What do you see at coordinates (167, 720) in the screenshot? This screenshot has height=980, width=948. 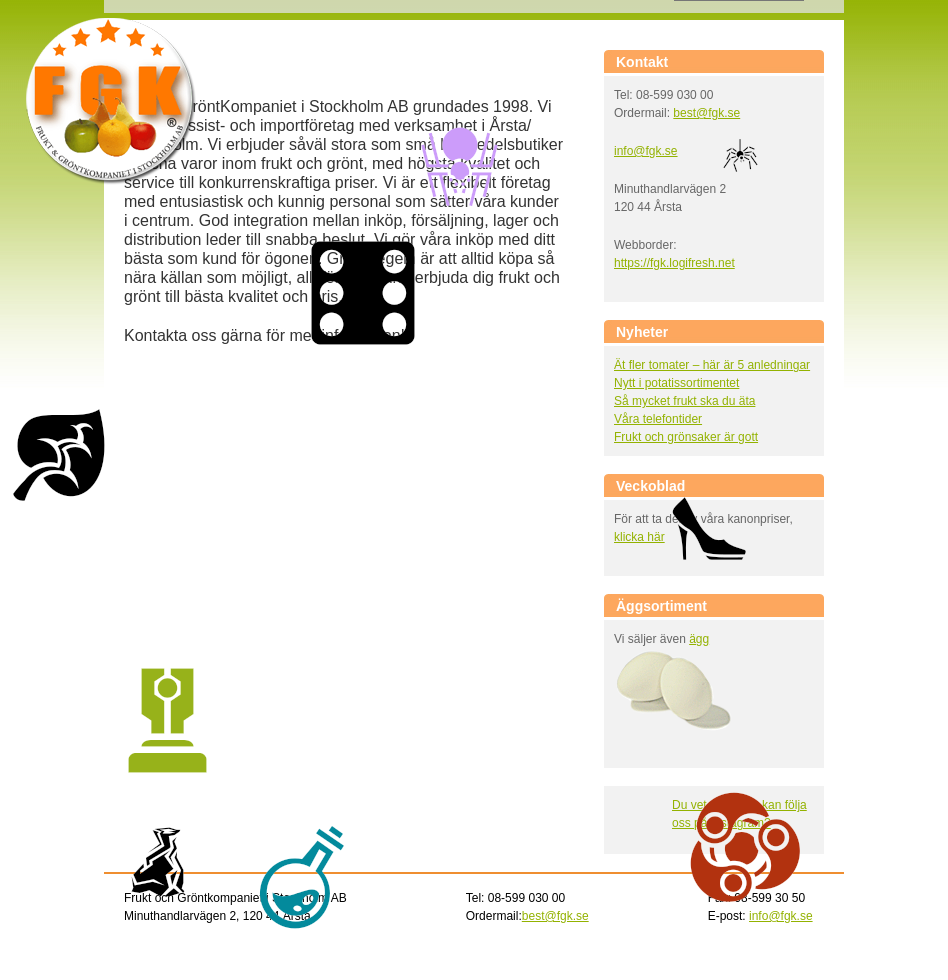 I see `tesla coil or electrical equipment icon` at bounding box center [167, 720].